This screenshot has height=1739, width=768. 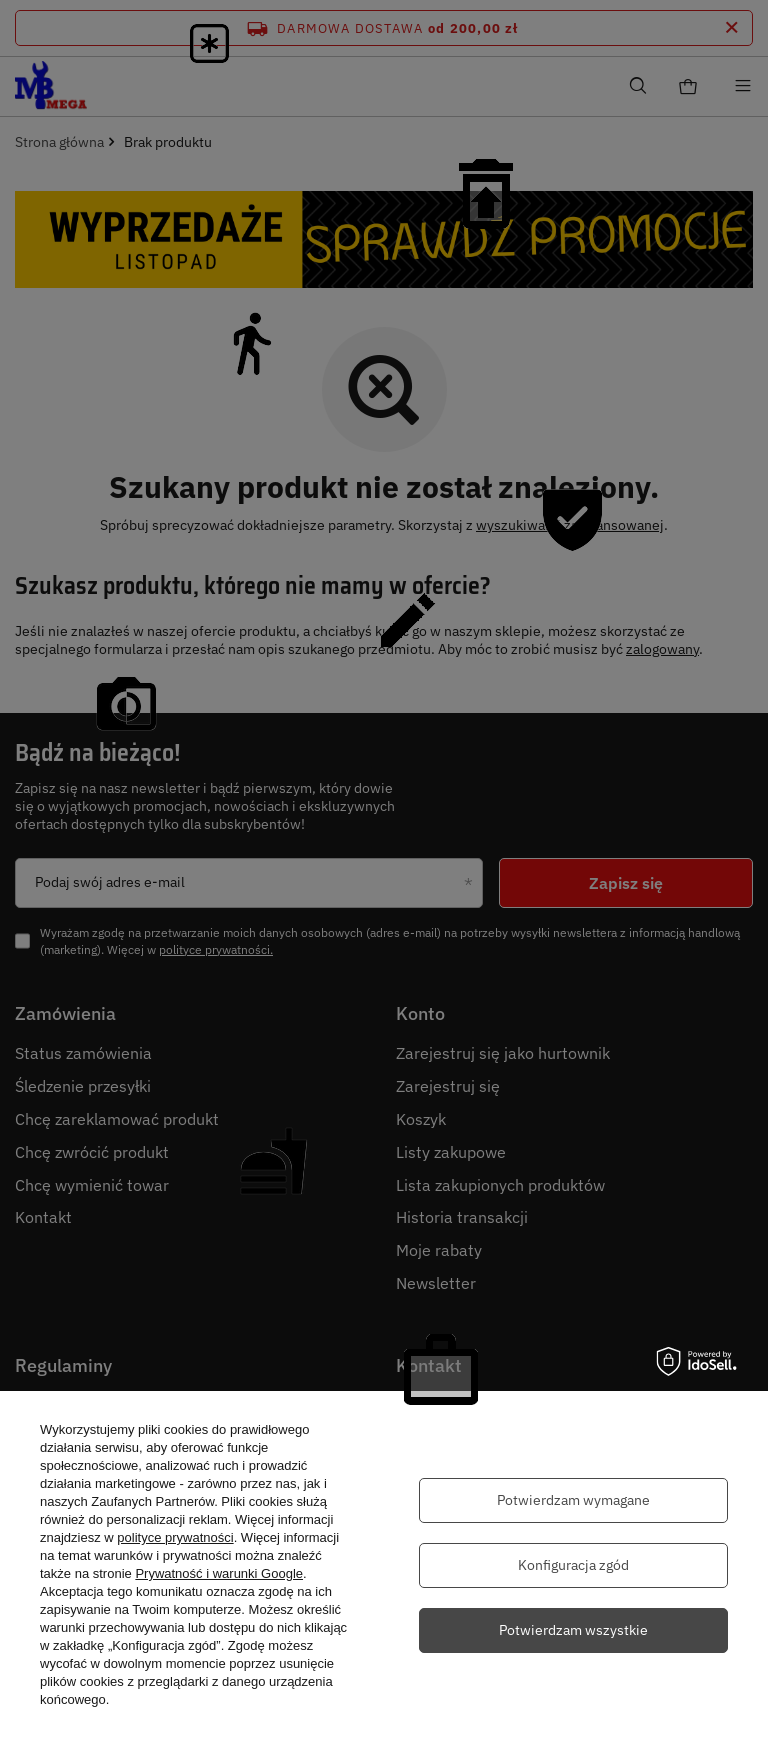 What do you see at coordinates (251, 343) in the screenshot?
I see `get walking directions` at bounding box center [251, 343].